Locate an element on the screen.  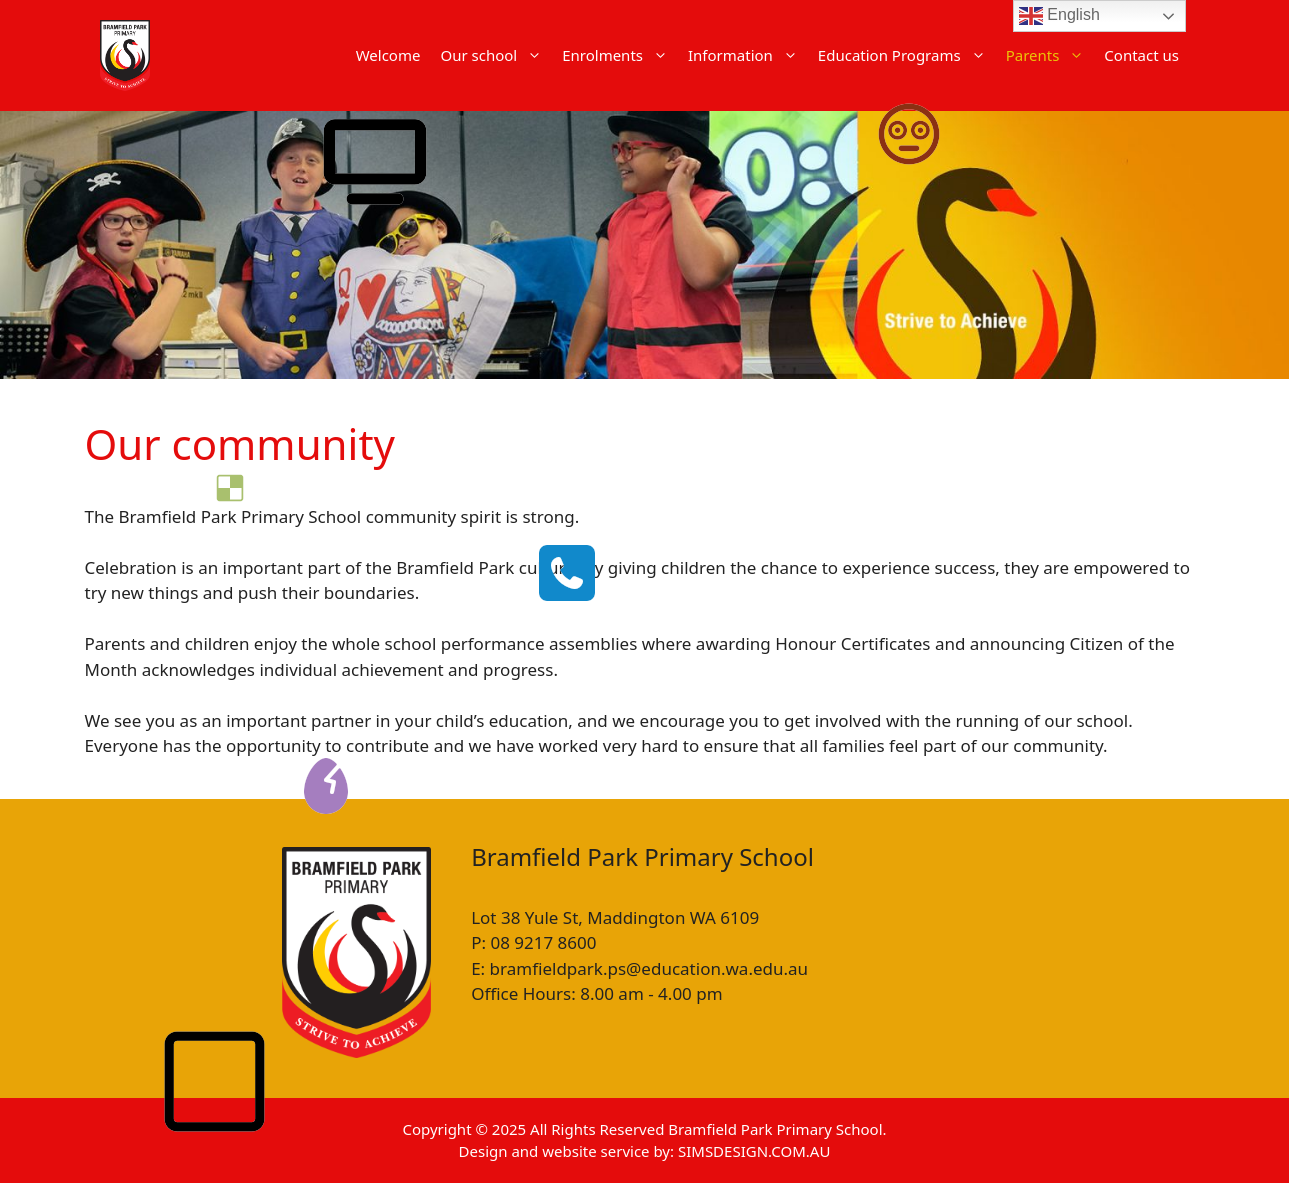
indicates a cracked or broken item is located at coordinates (326, 786).